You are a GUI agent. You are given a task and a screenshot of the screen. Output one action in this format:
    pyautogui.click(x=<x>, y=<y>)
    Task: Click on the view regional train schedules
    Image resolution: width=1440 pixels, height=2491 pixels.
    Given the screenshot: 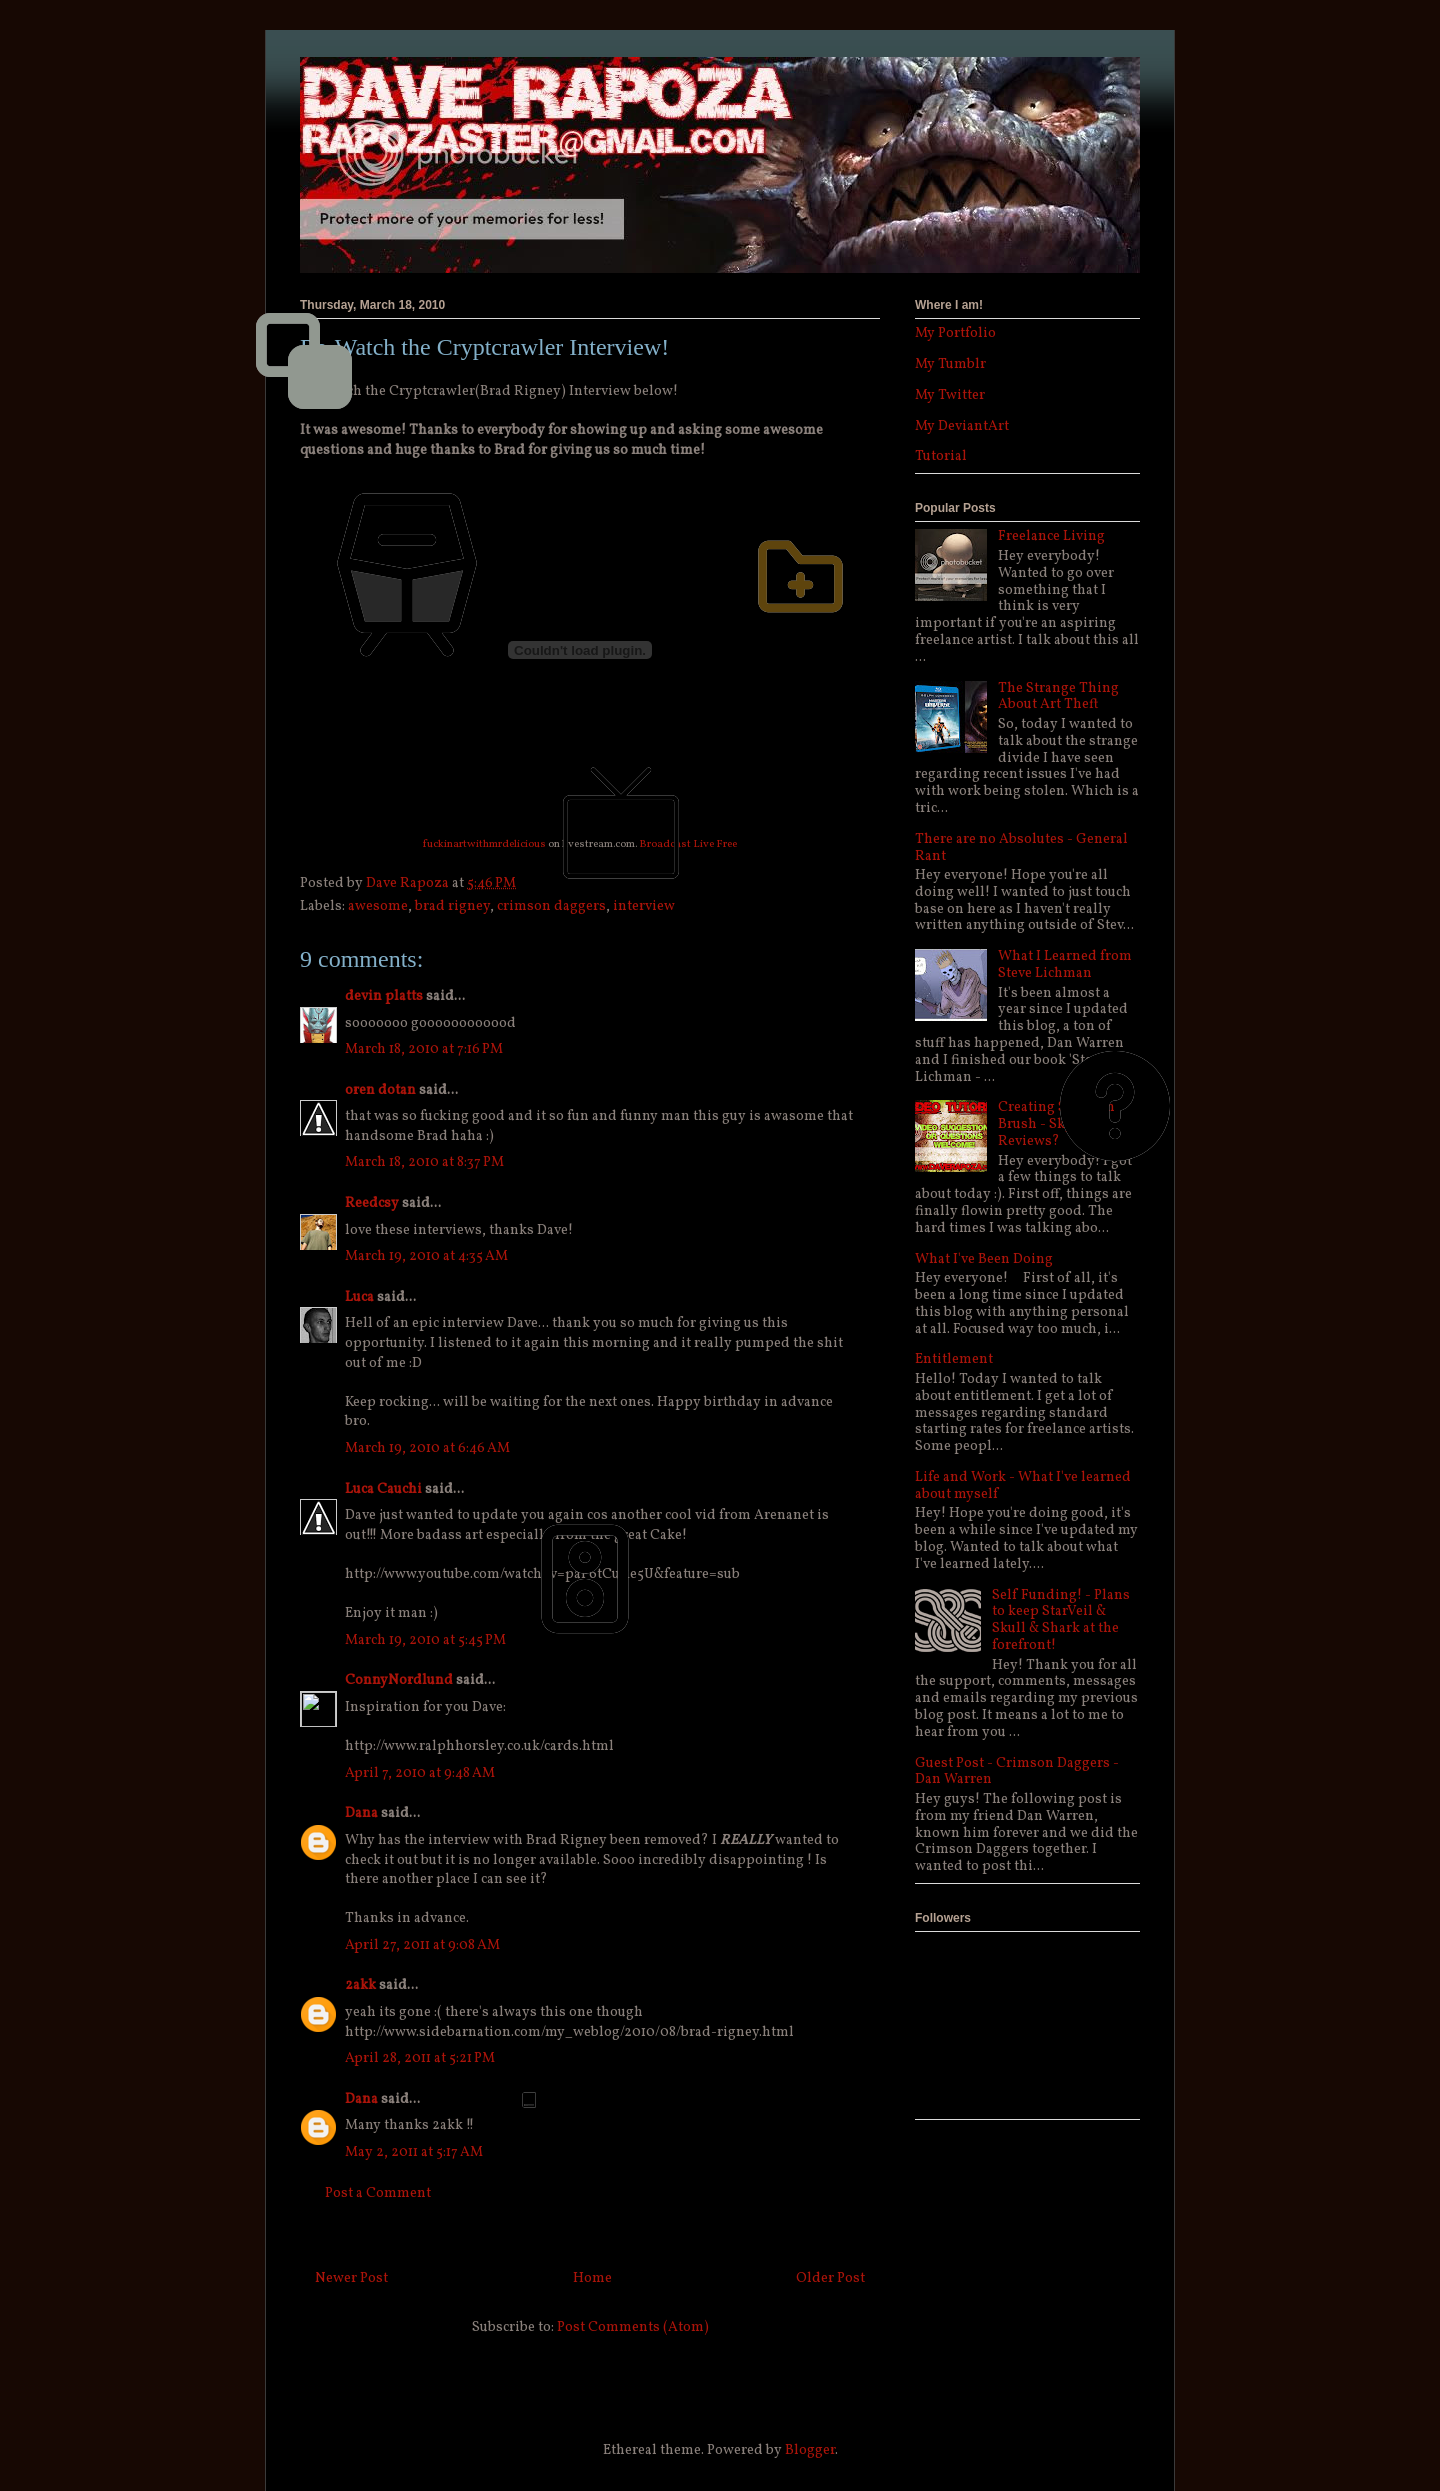 What is the action you would take?
    pyautogui.click(x=407, y=569)
    